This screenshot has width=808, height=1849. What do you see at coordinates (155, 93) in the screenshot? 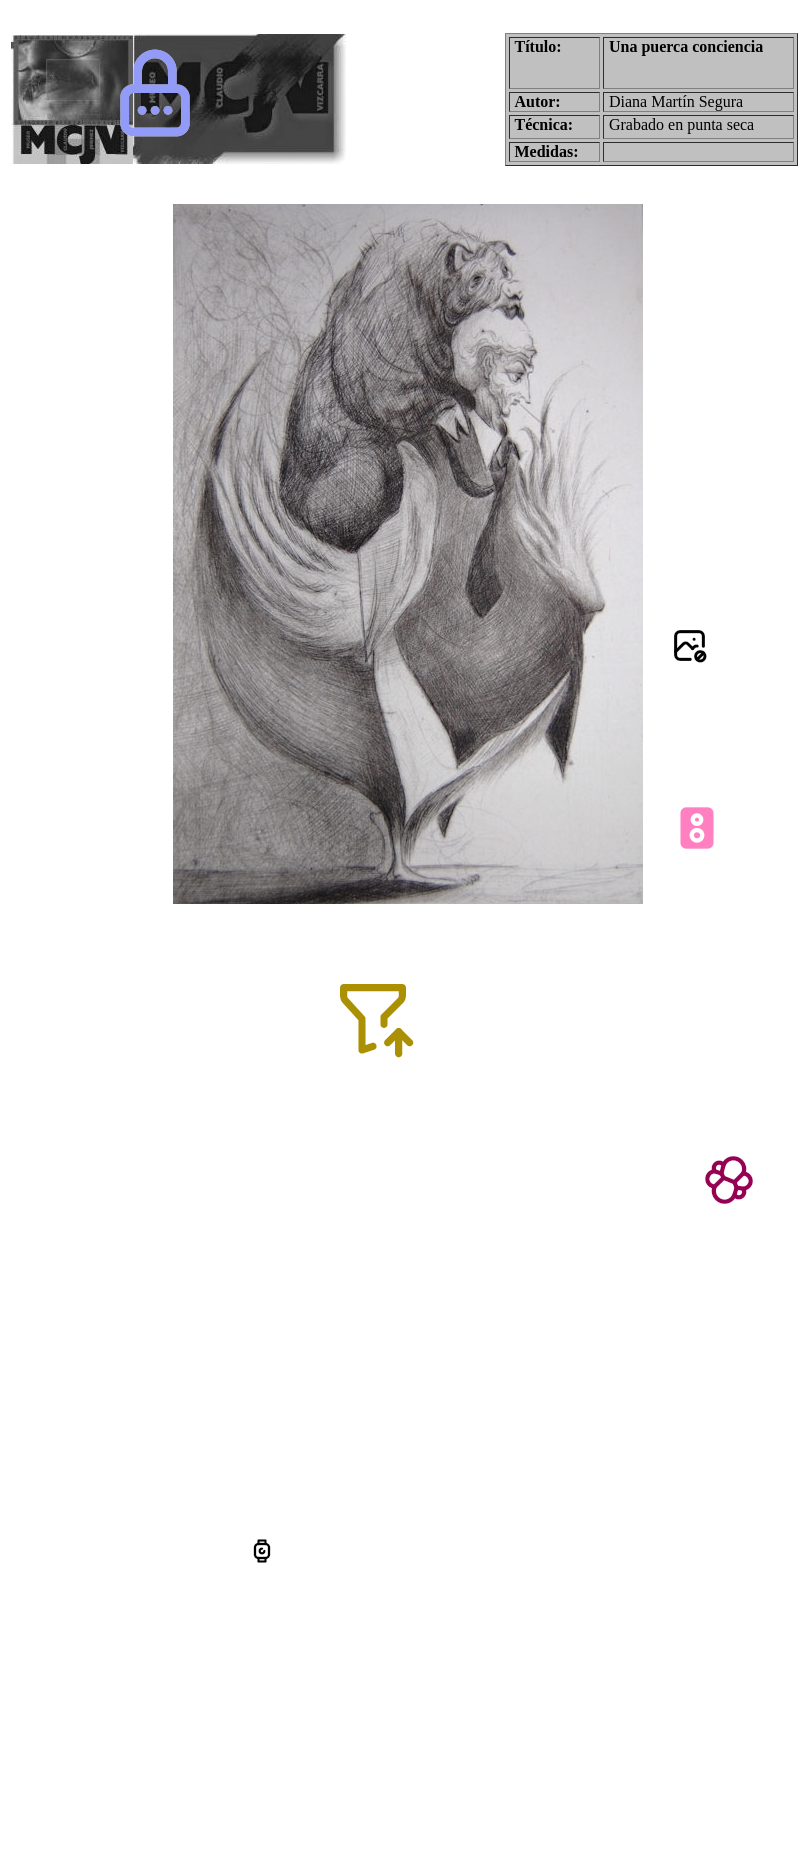
I see `enter password to unlock` at bounding box center [155, 93].